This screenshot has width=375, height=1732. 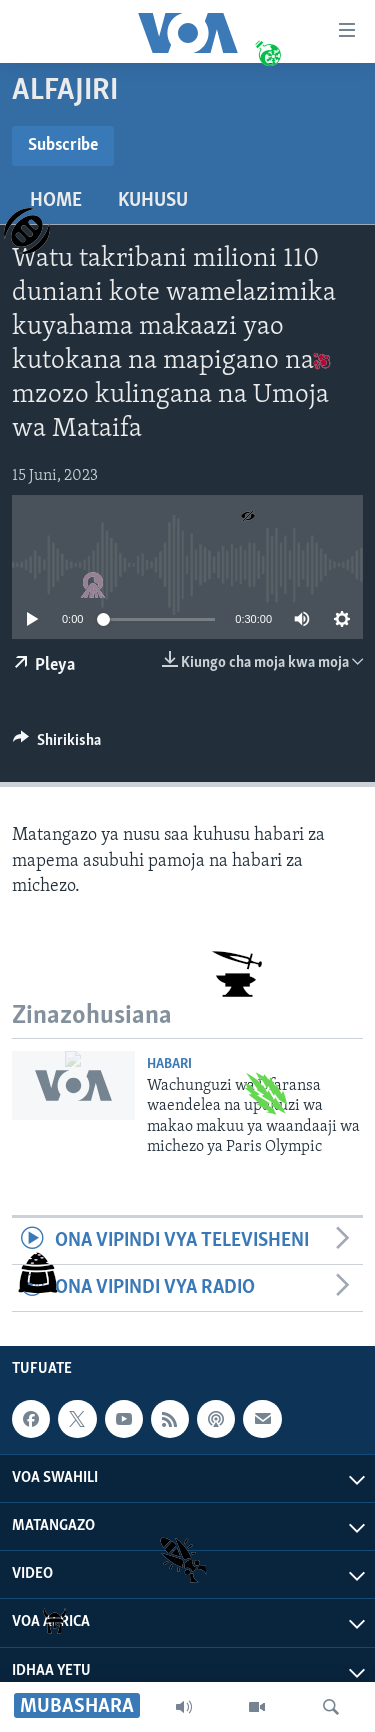 What do you see at coordinates (268, 53) in the screenshot?
I see `use a frost potion or ice spell item` at bounding box center [268, 53].